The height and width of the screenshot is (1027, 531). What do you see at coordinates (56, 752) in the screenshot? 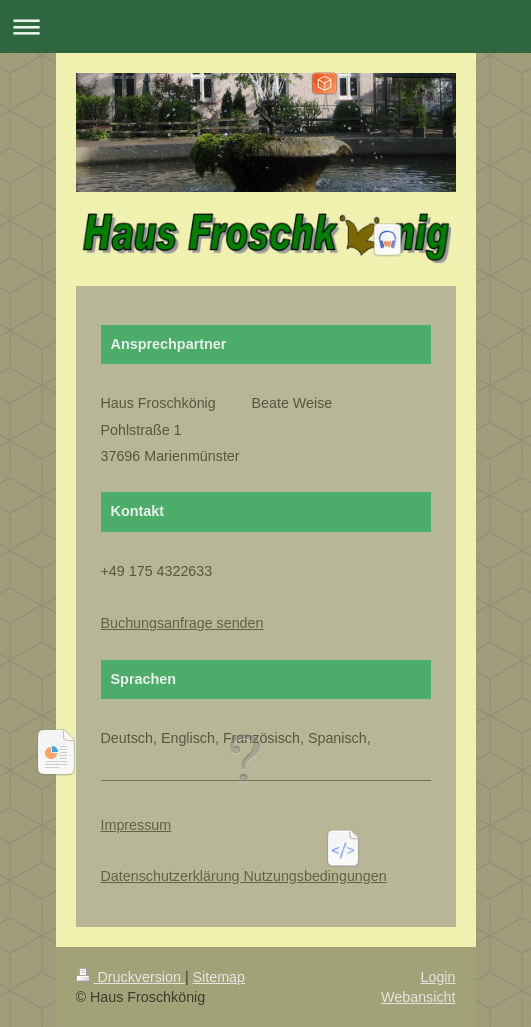
I see `open a presentation file` at bounding box center [56, 752].